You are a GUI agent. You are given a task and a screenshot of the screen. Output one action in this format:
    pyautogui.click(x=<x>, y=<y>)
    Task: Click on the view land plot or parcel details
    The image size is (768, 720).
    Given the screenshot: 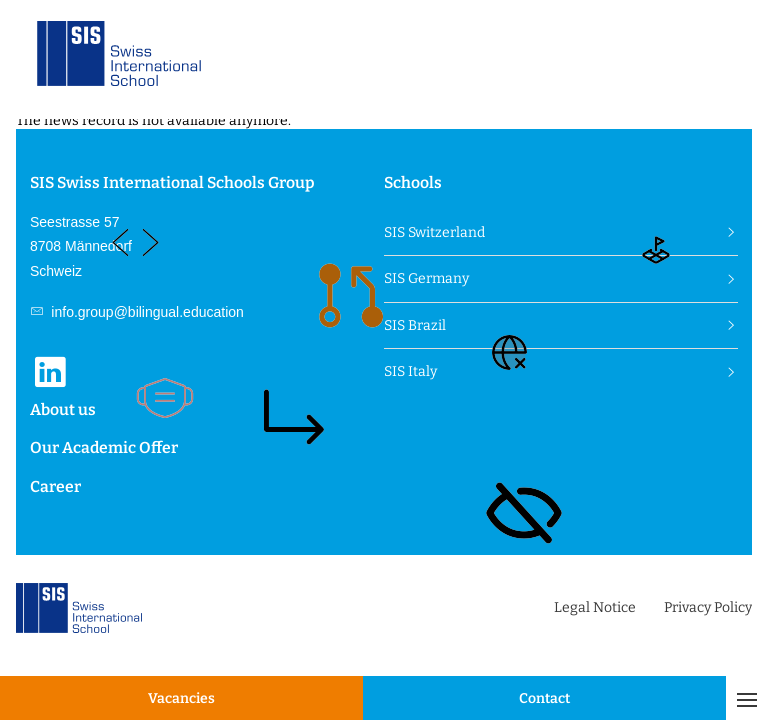 What is the action you would take?
    pyautogui.click(x=656, y=250)
    